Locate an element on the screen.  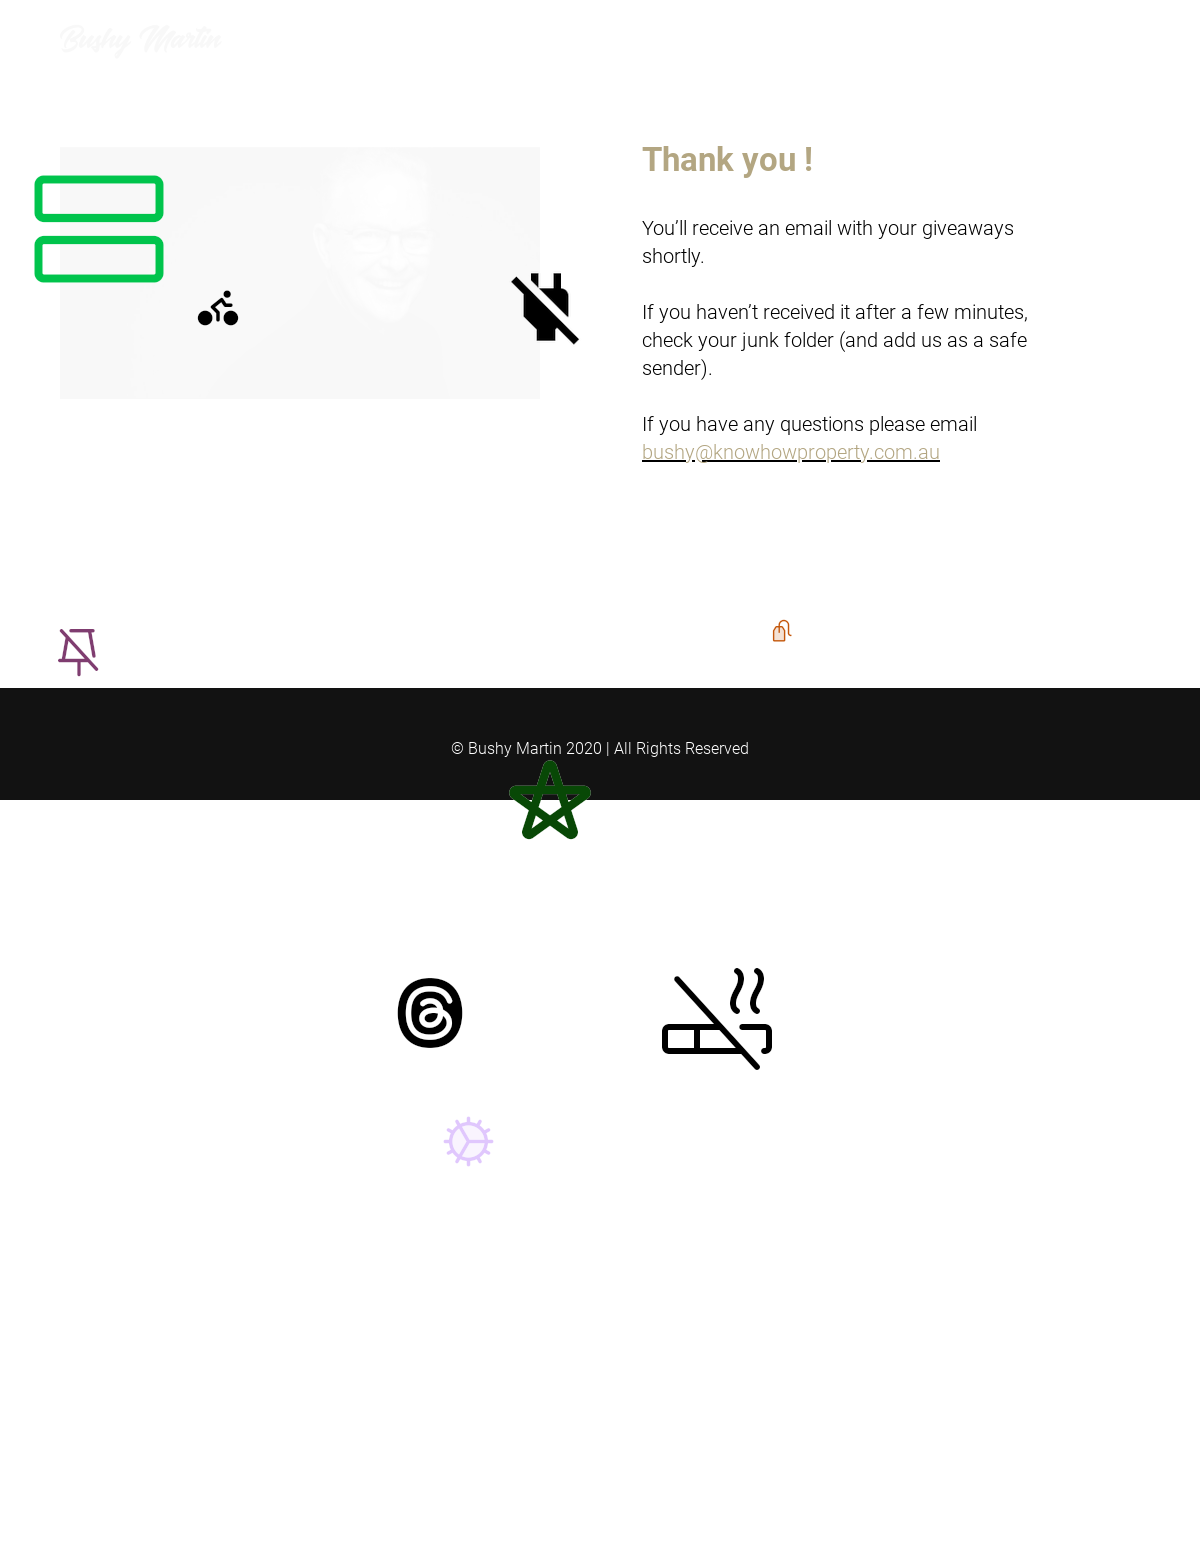
select occult or mystical theme is located at coordinates (550, 804).